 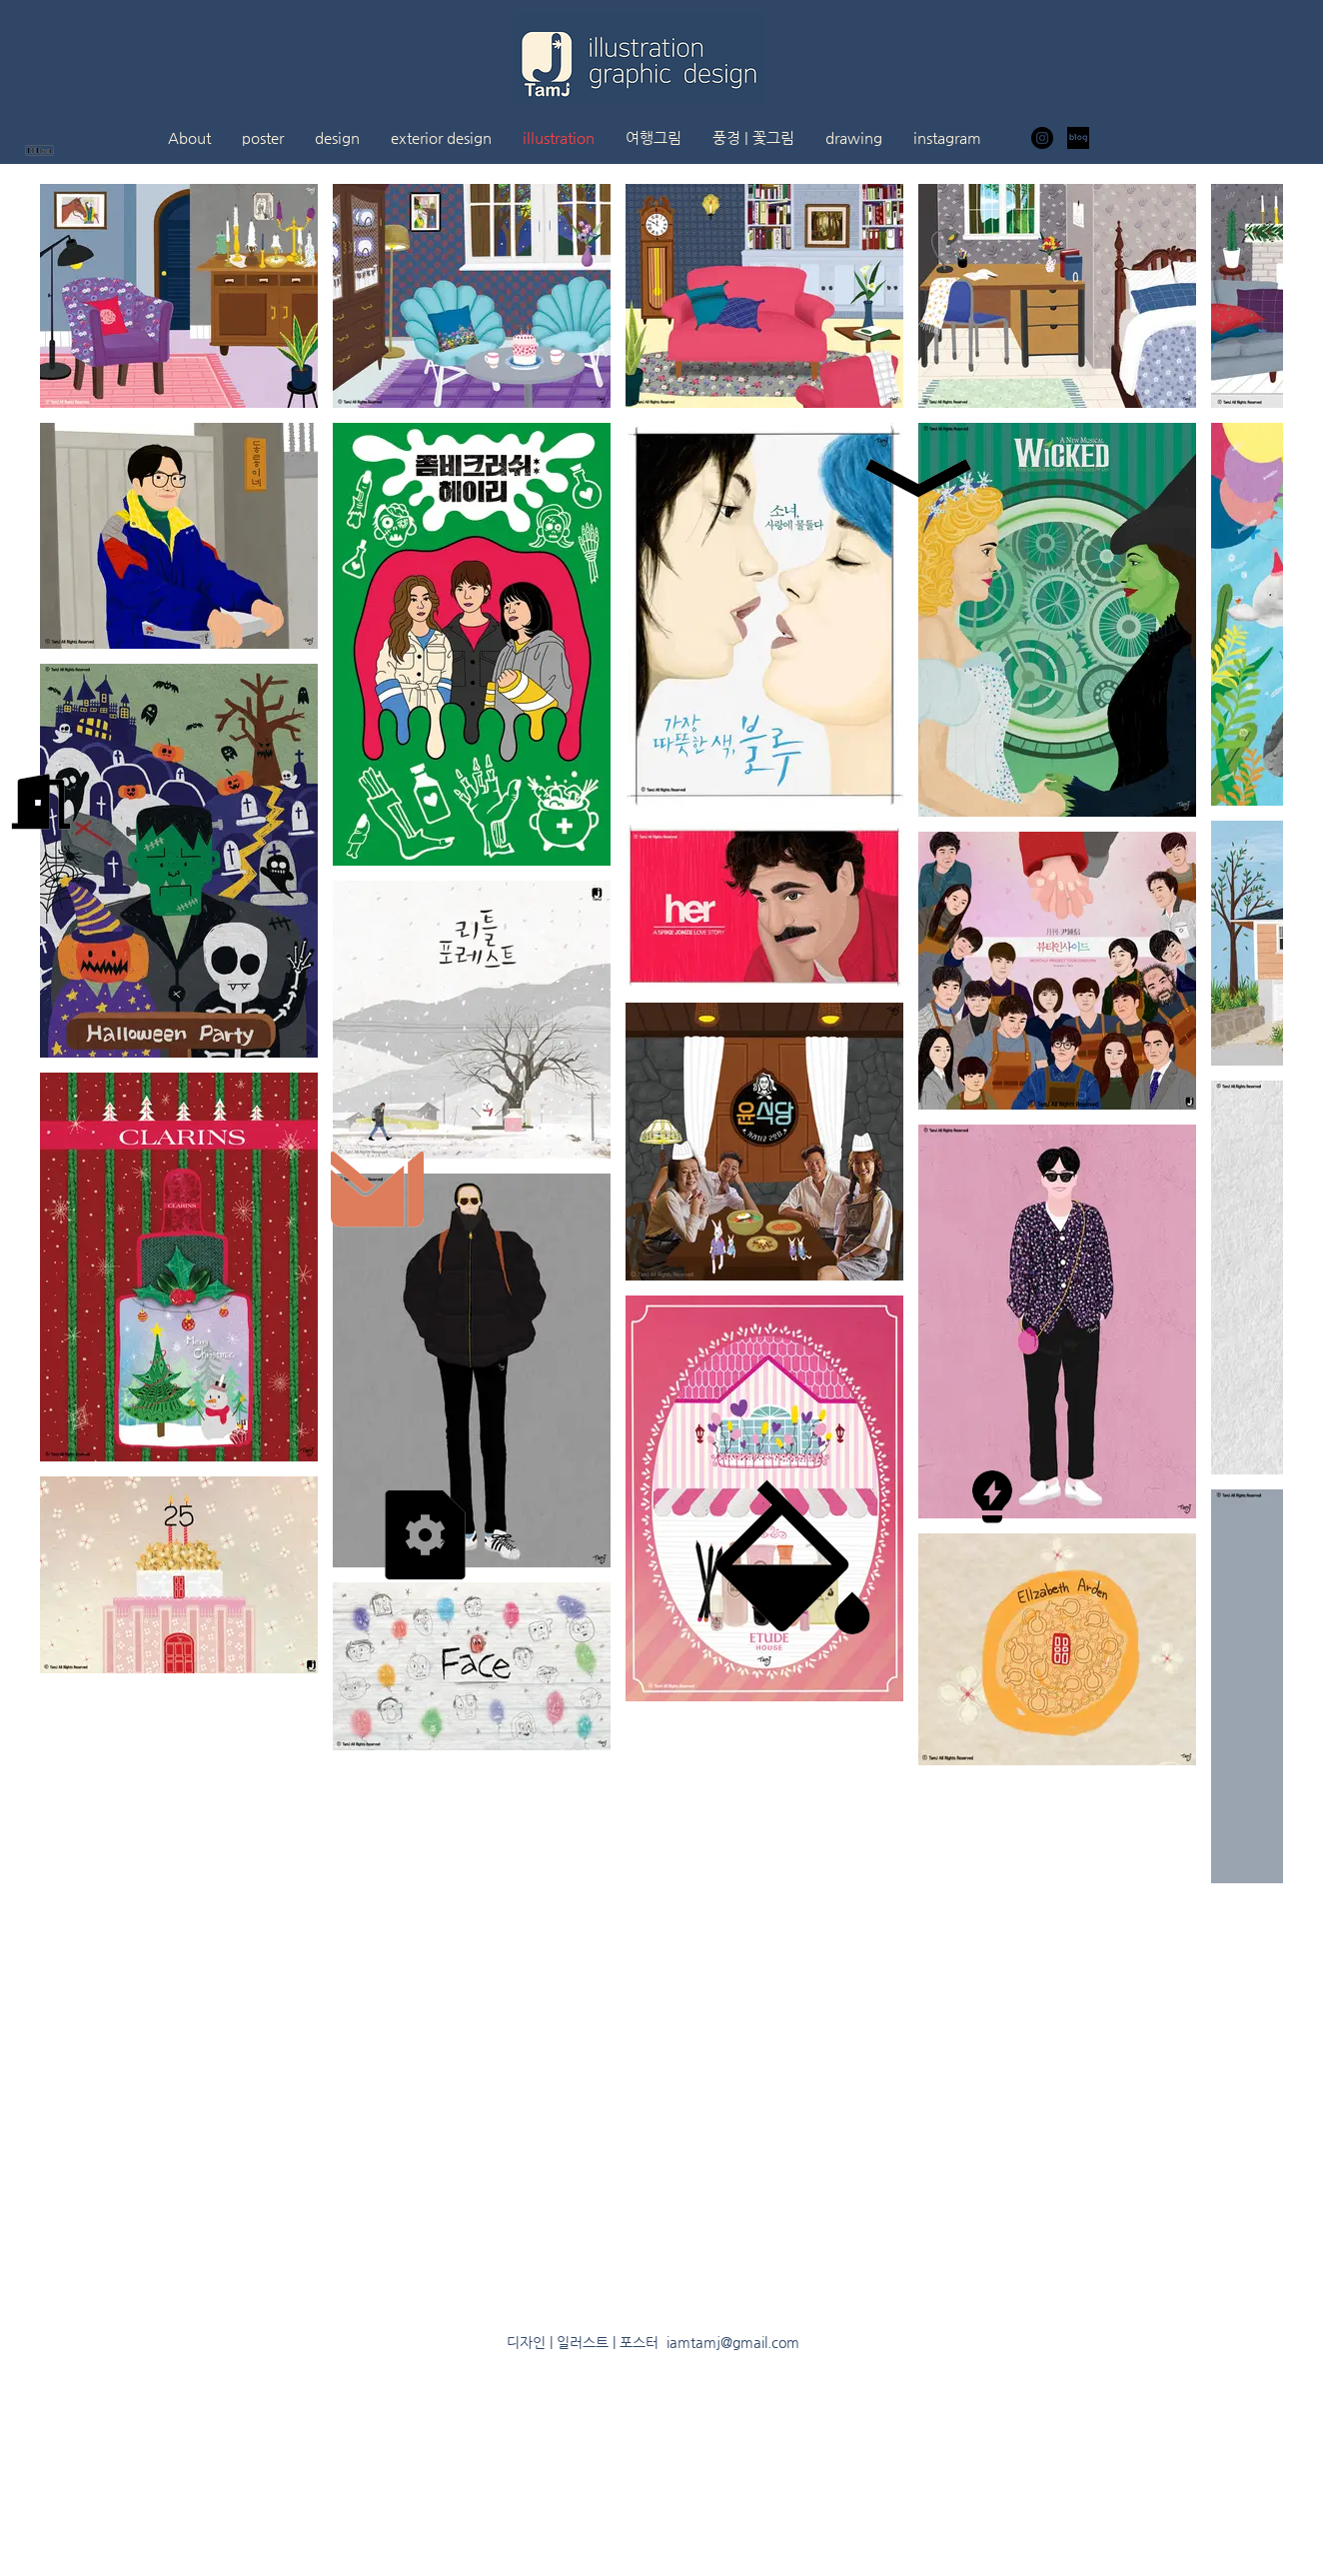 What do you see at coordinates (41, 803) in the screenshot?
I see `log out or exit the application` at bounding box center [41, 803].